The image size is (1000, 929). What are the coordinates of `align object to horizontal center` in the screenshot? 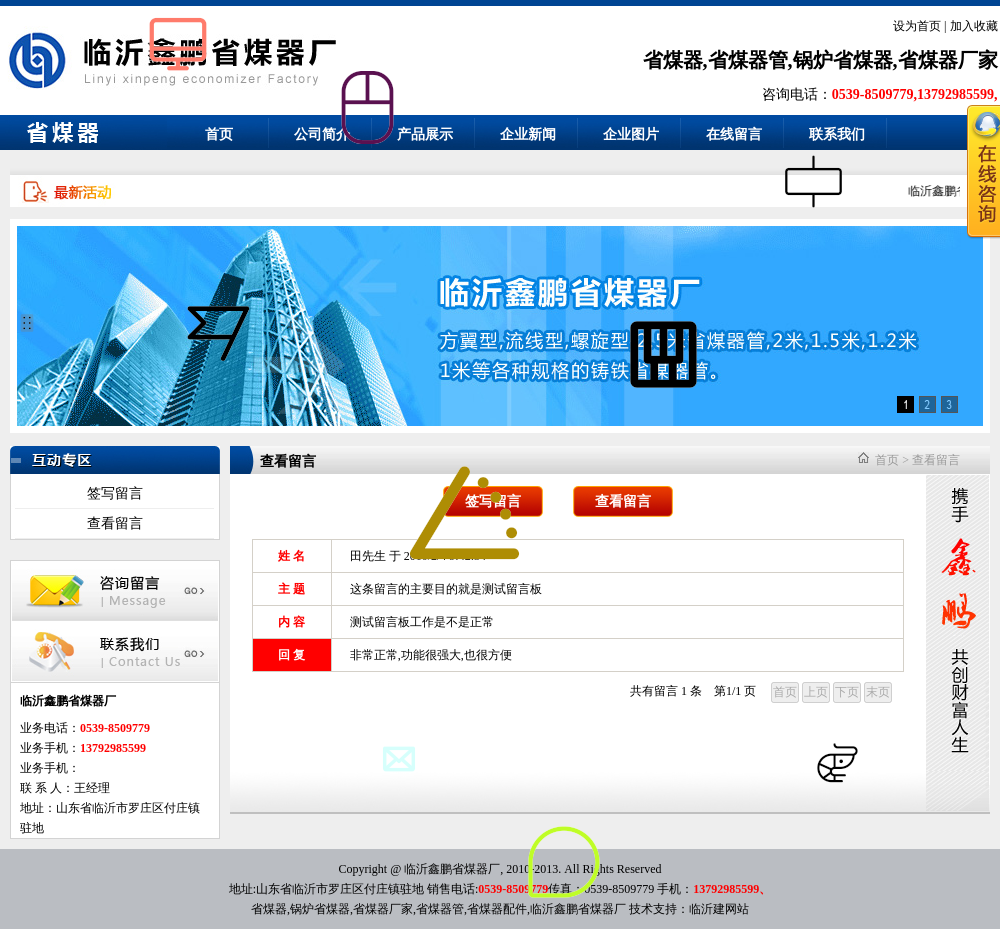 It's located at (813, 181).